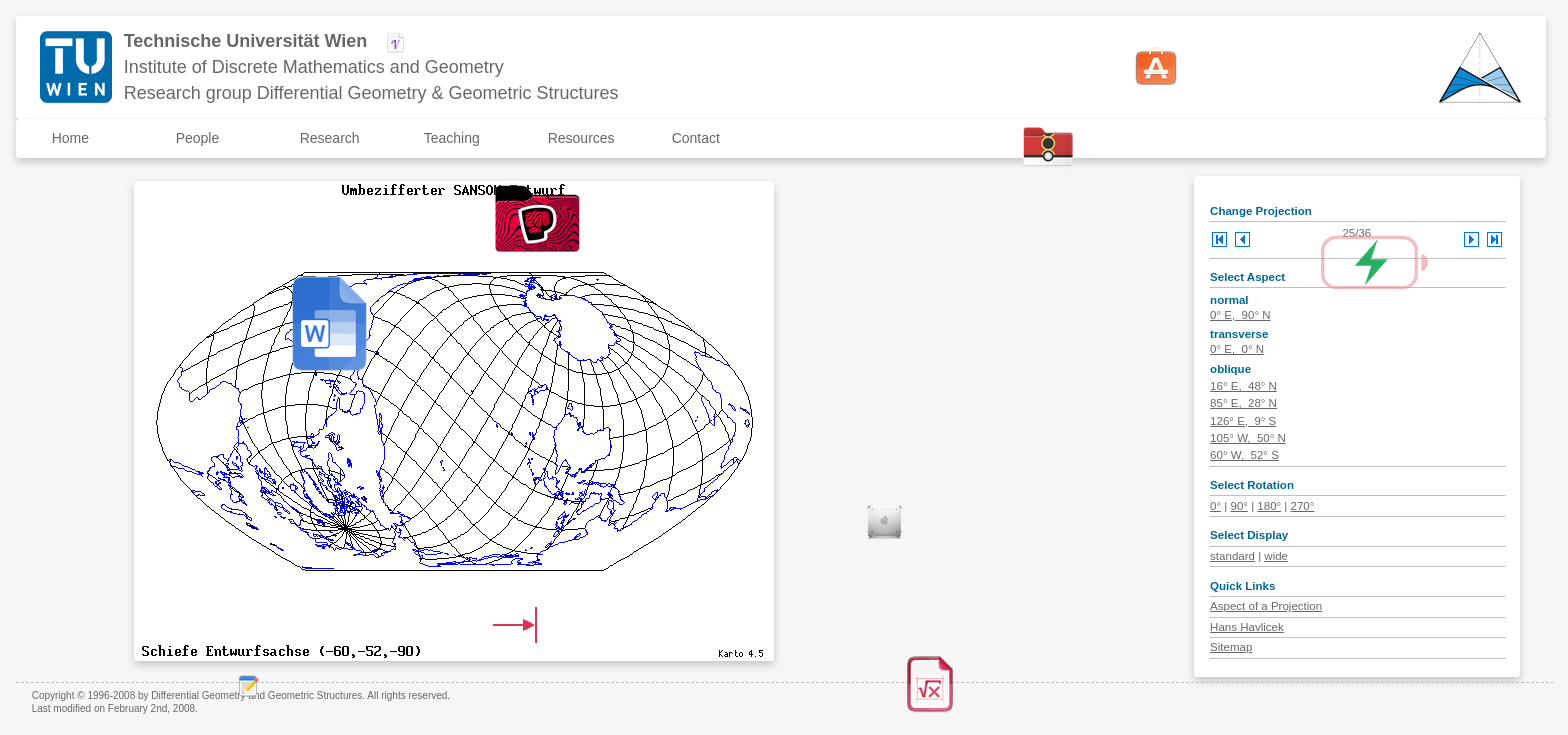 This screenshot has height=735, width=1568. What do you see at coordinates (1048, 148) in the screenshot?
I see `open pokémon repeat ball themed folder` at bounding box center [1048, 148].